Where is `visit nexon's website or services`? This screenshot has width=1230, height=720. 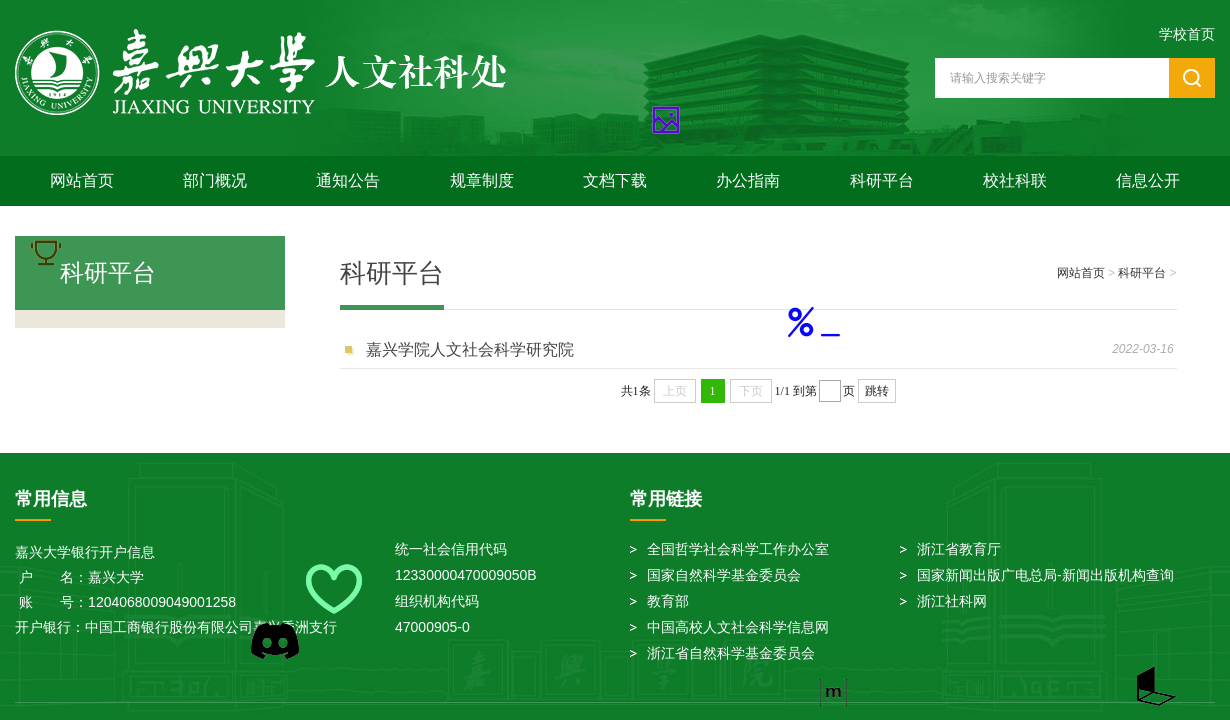 visit nexon's website or services is located at coordinates (1157, 686).